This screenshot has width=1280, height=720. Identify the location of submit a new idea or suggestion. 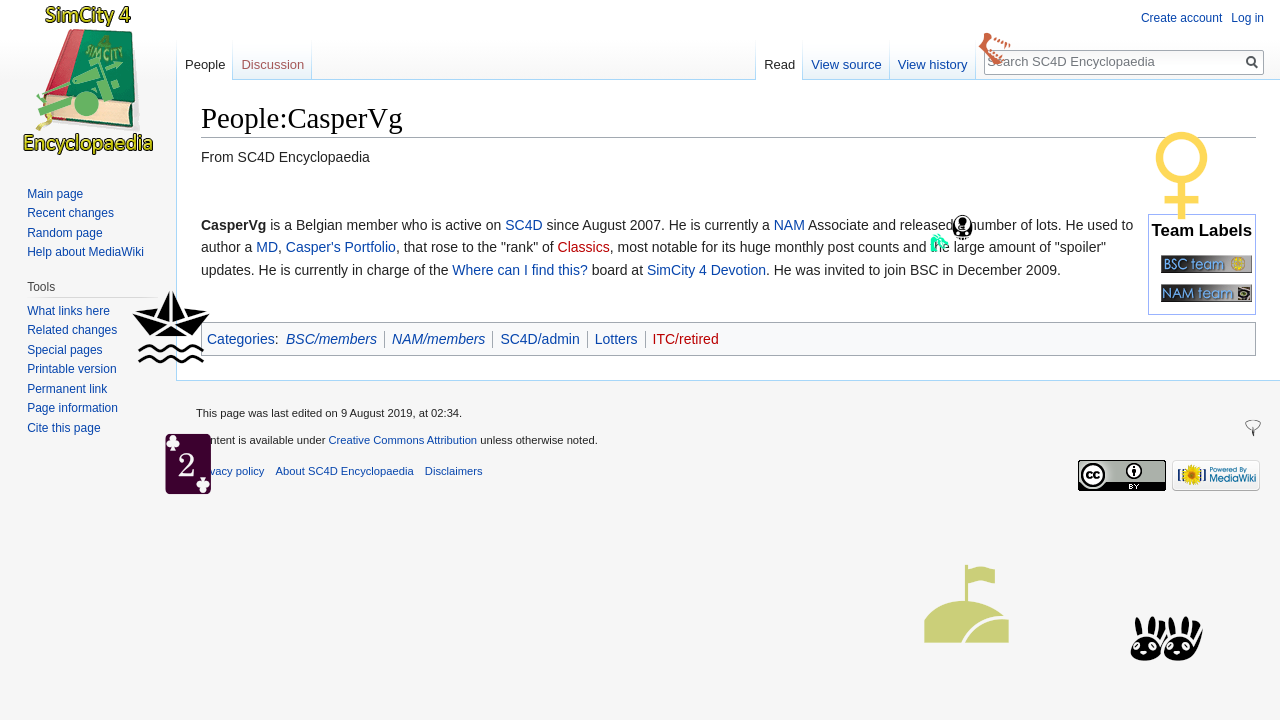
(962, 227).